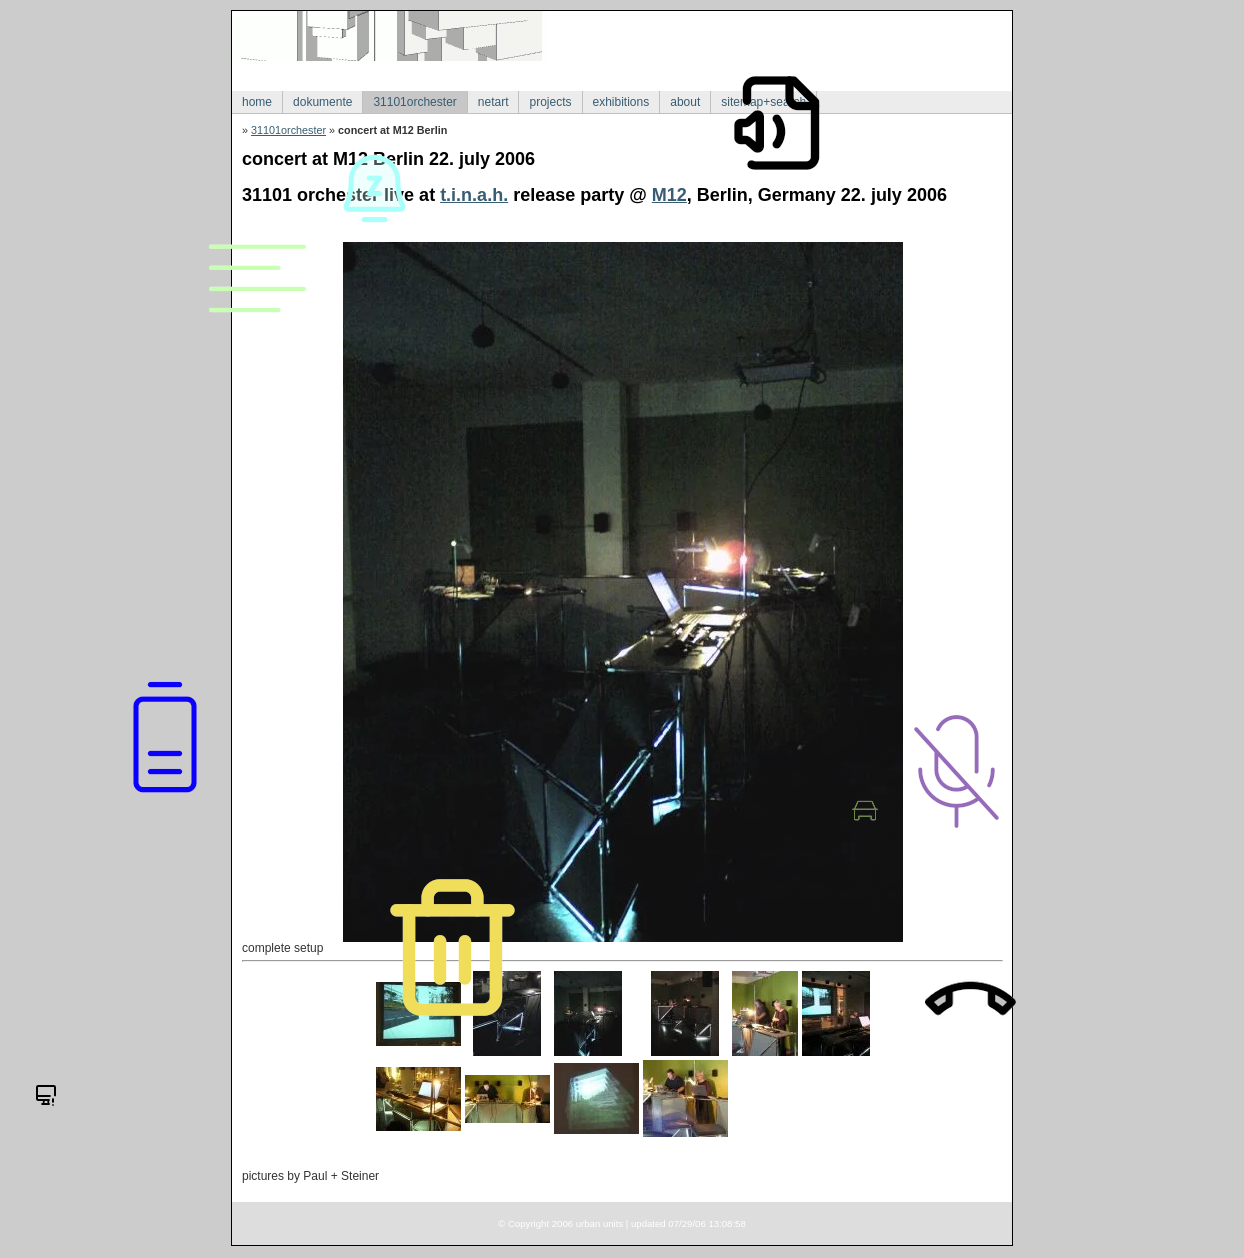 The width and height of the screenshot is (1244, 1258). Describe the element at coordinates (257, 280) in the screenshot. I see `align text to the left` at that location.